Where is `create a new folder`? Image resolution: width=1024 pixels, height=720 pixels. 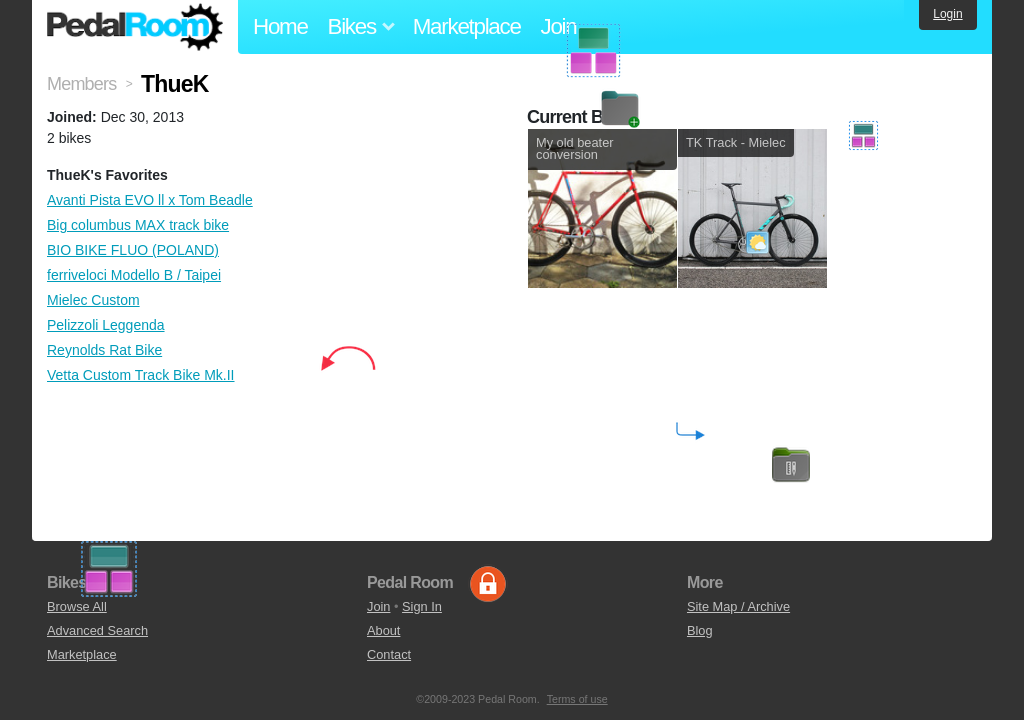 create a new folder is located at coordinates (620, 108).